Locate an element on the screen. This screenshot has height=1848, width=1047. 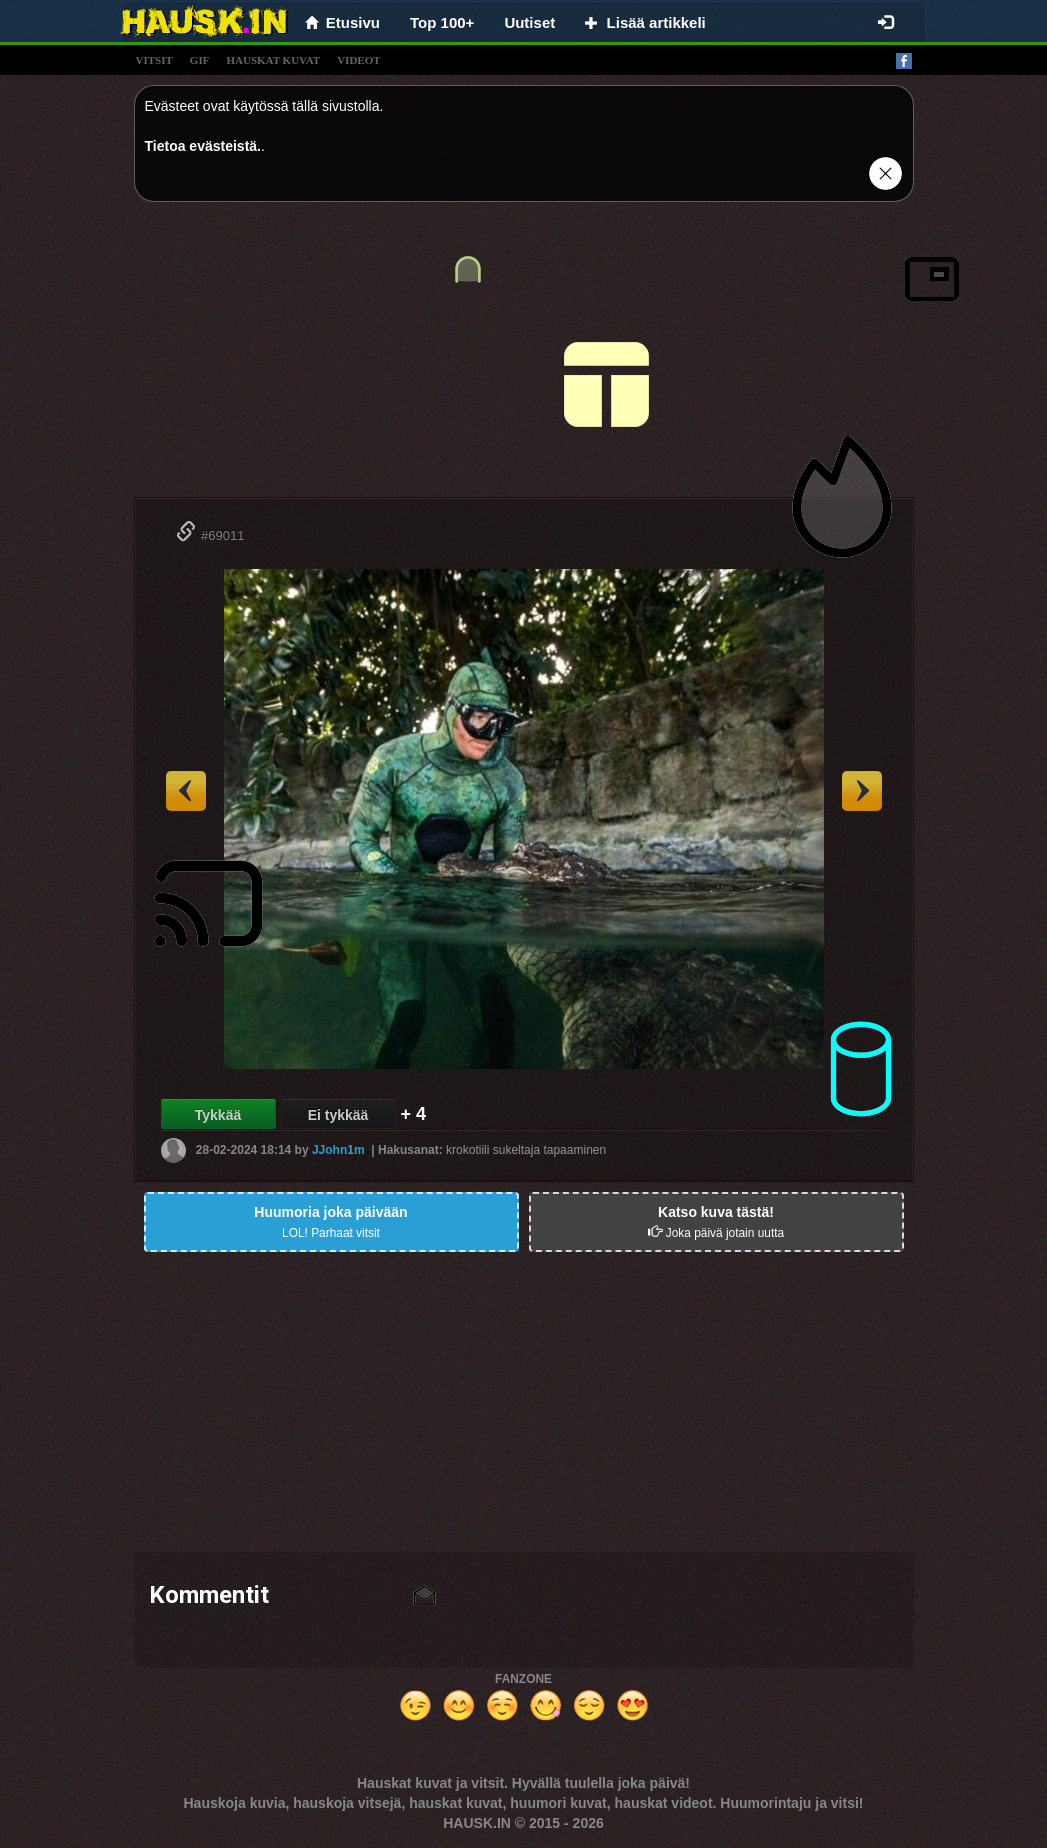
enable picture-in-picture mode is located at coordinates (932, 279).